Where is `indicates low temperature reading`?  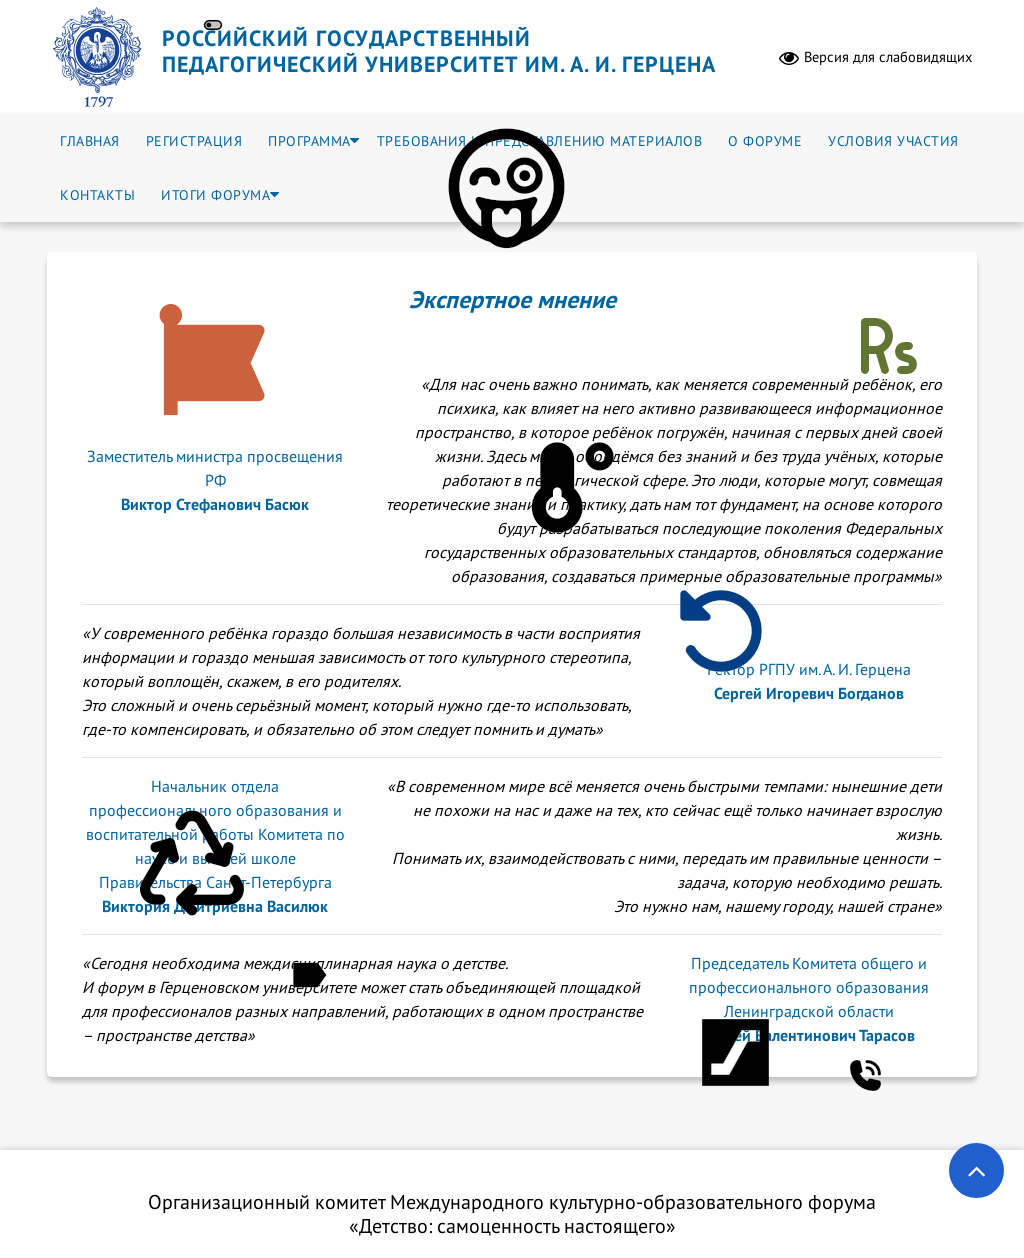 indicates low temperature reading is located at coordinates (568, 487).